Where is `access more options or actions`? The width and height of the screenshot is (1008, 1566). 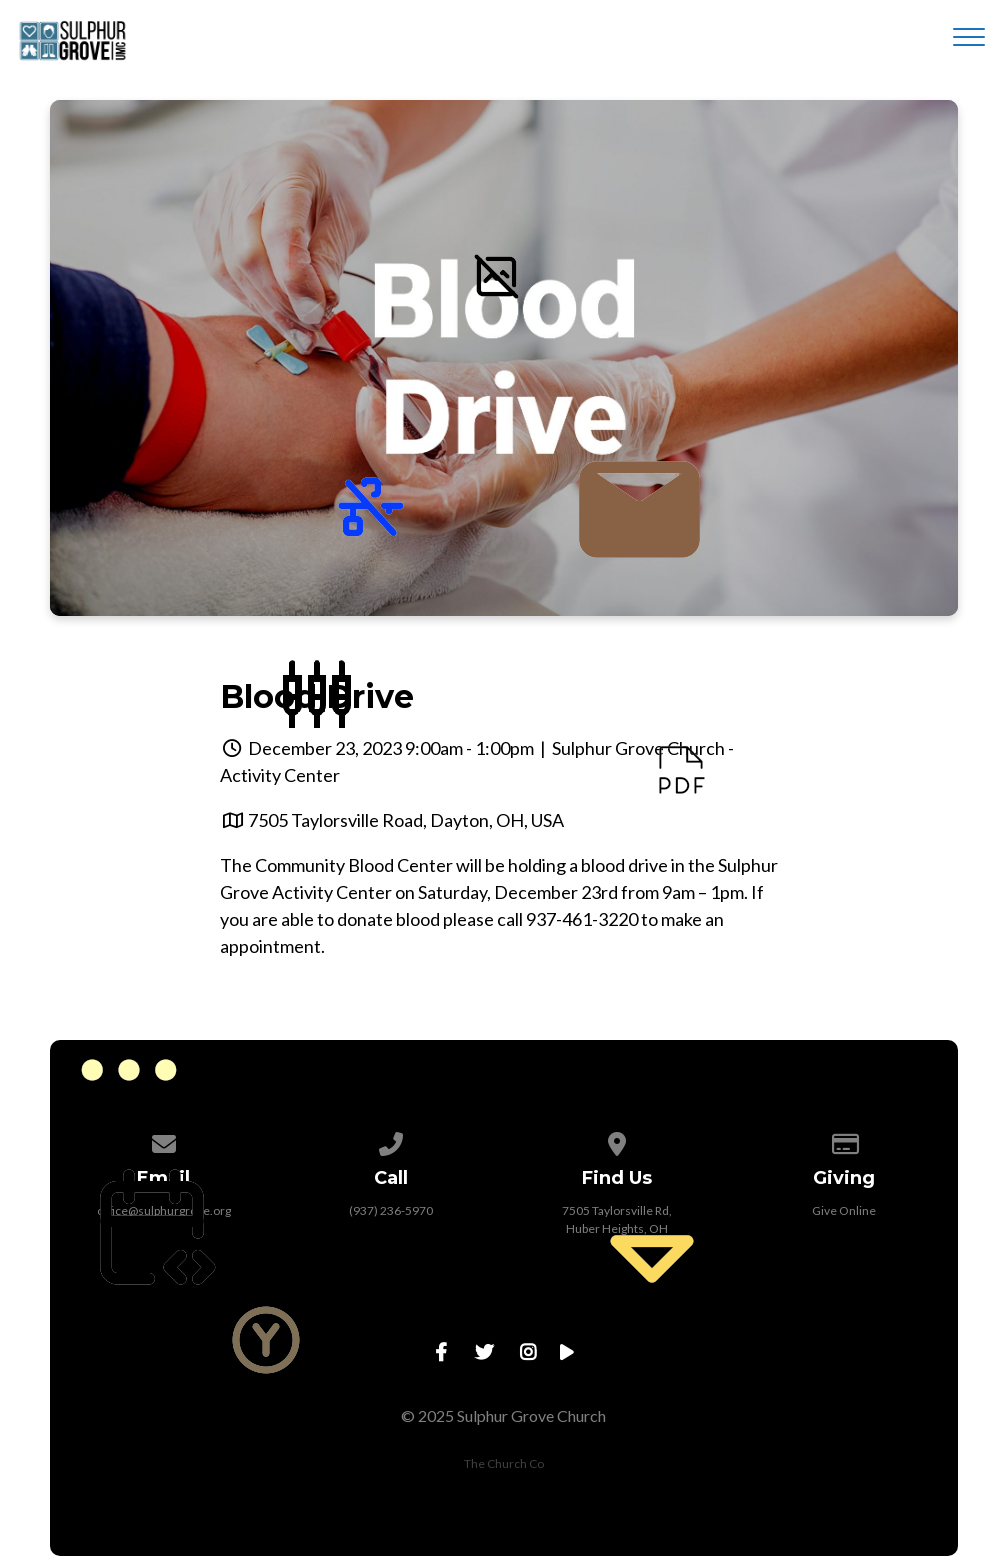 access more options or actions is located at coordinates (129, 1070).